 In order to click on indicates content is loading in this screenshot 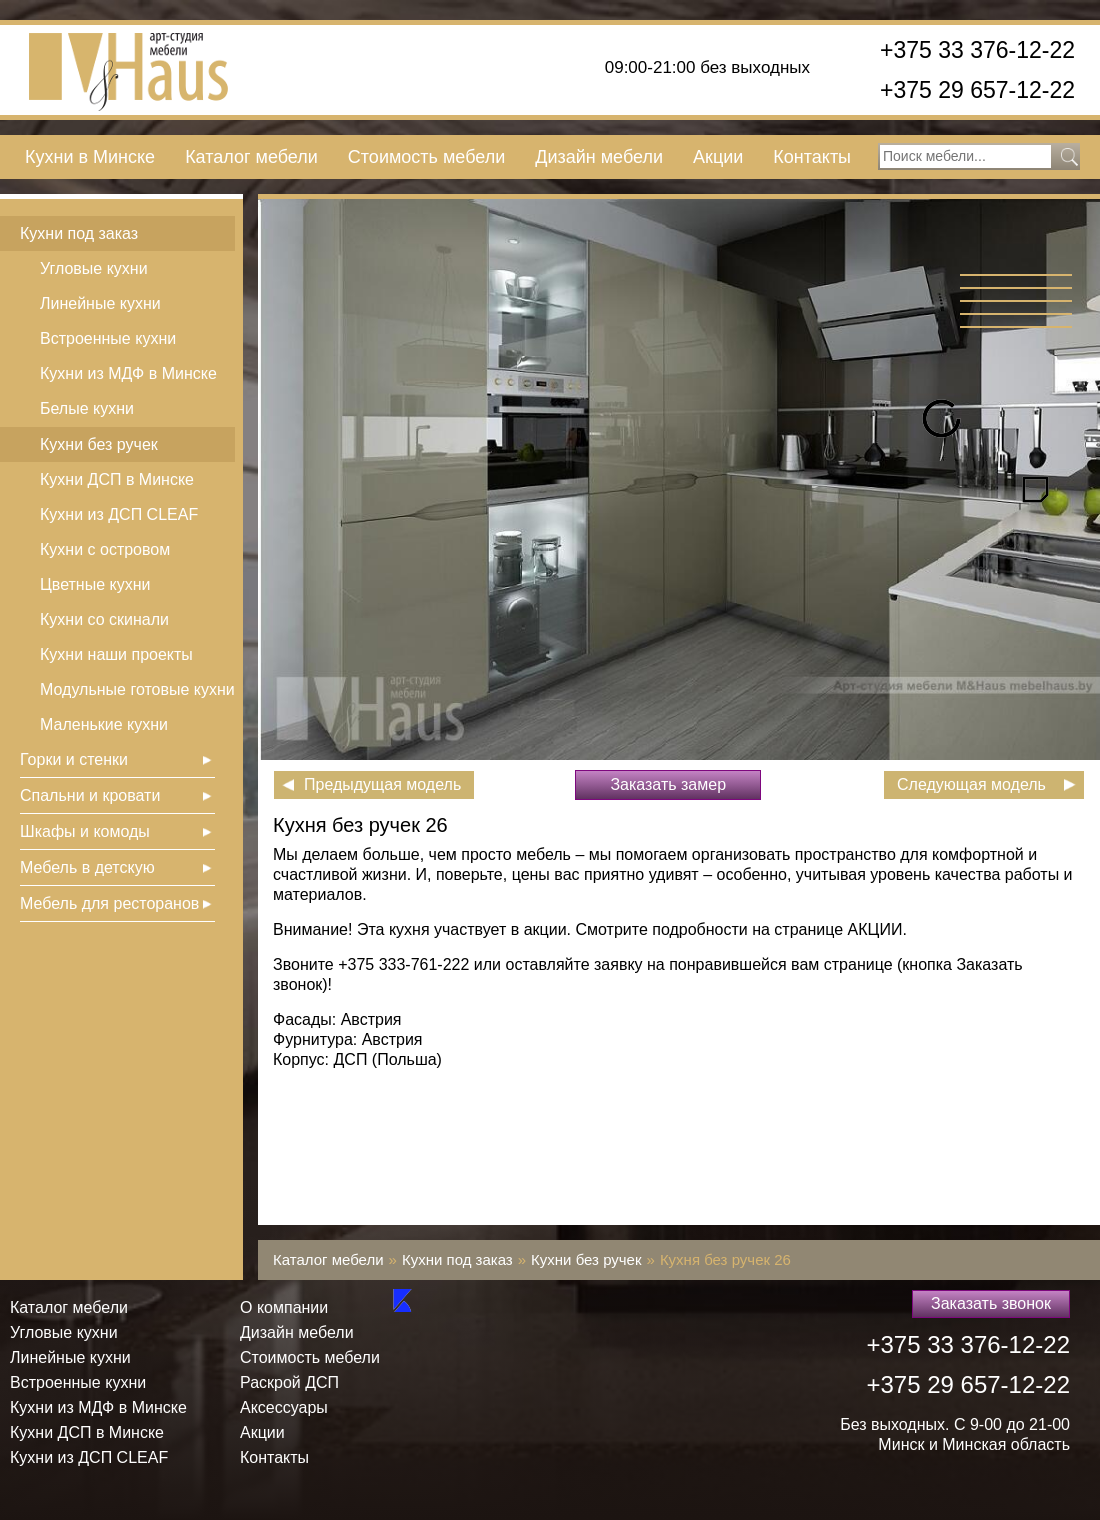, I will do `click(941, 418)`.